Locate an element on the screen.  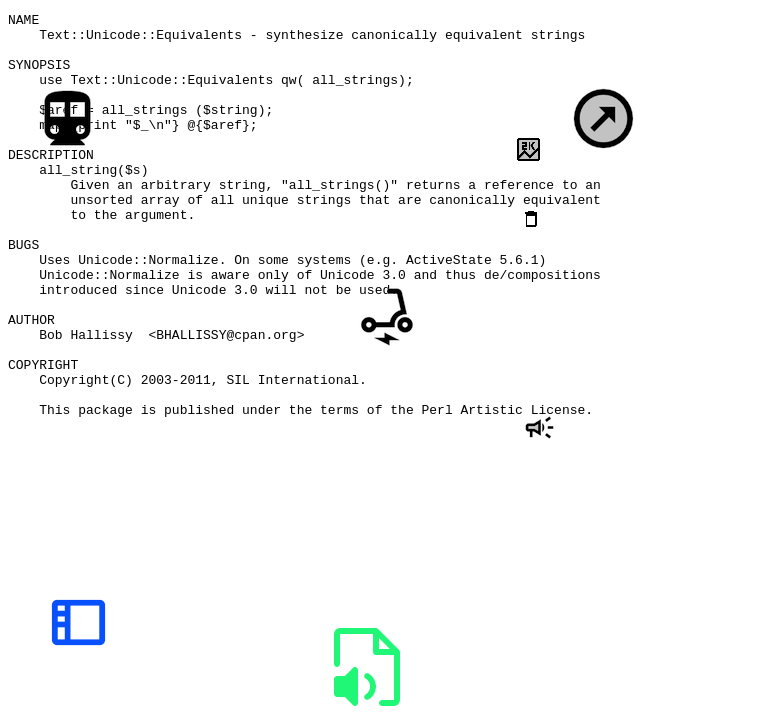
open link in new tab or window is located at coordinates (603, 118).